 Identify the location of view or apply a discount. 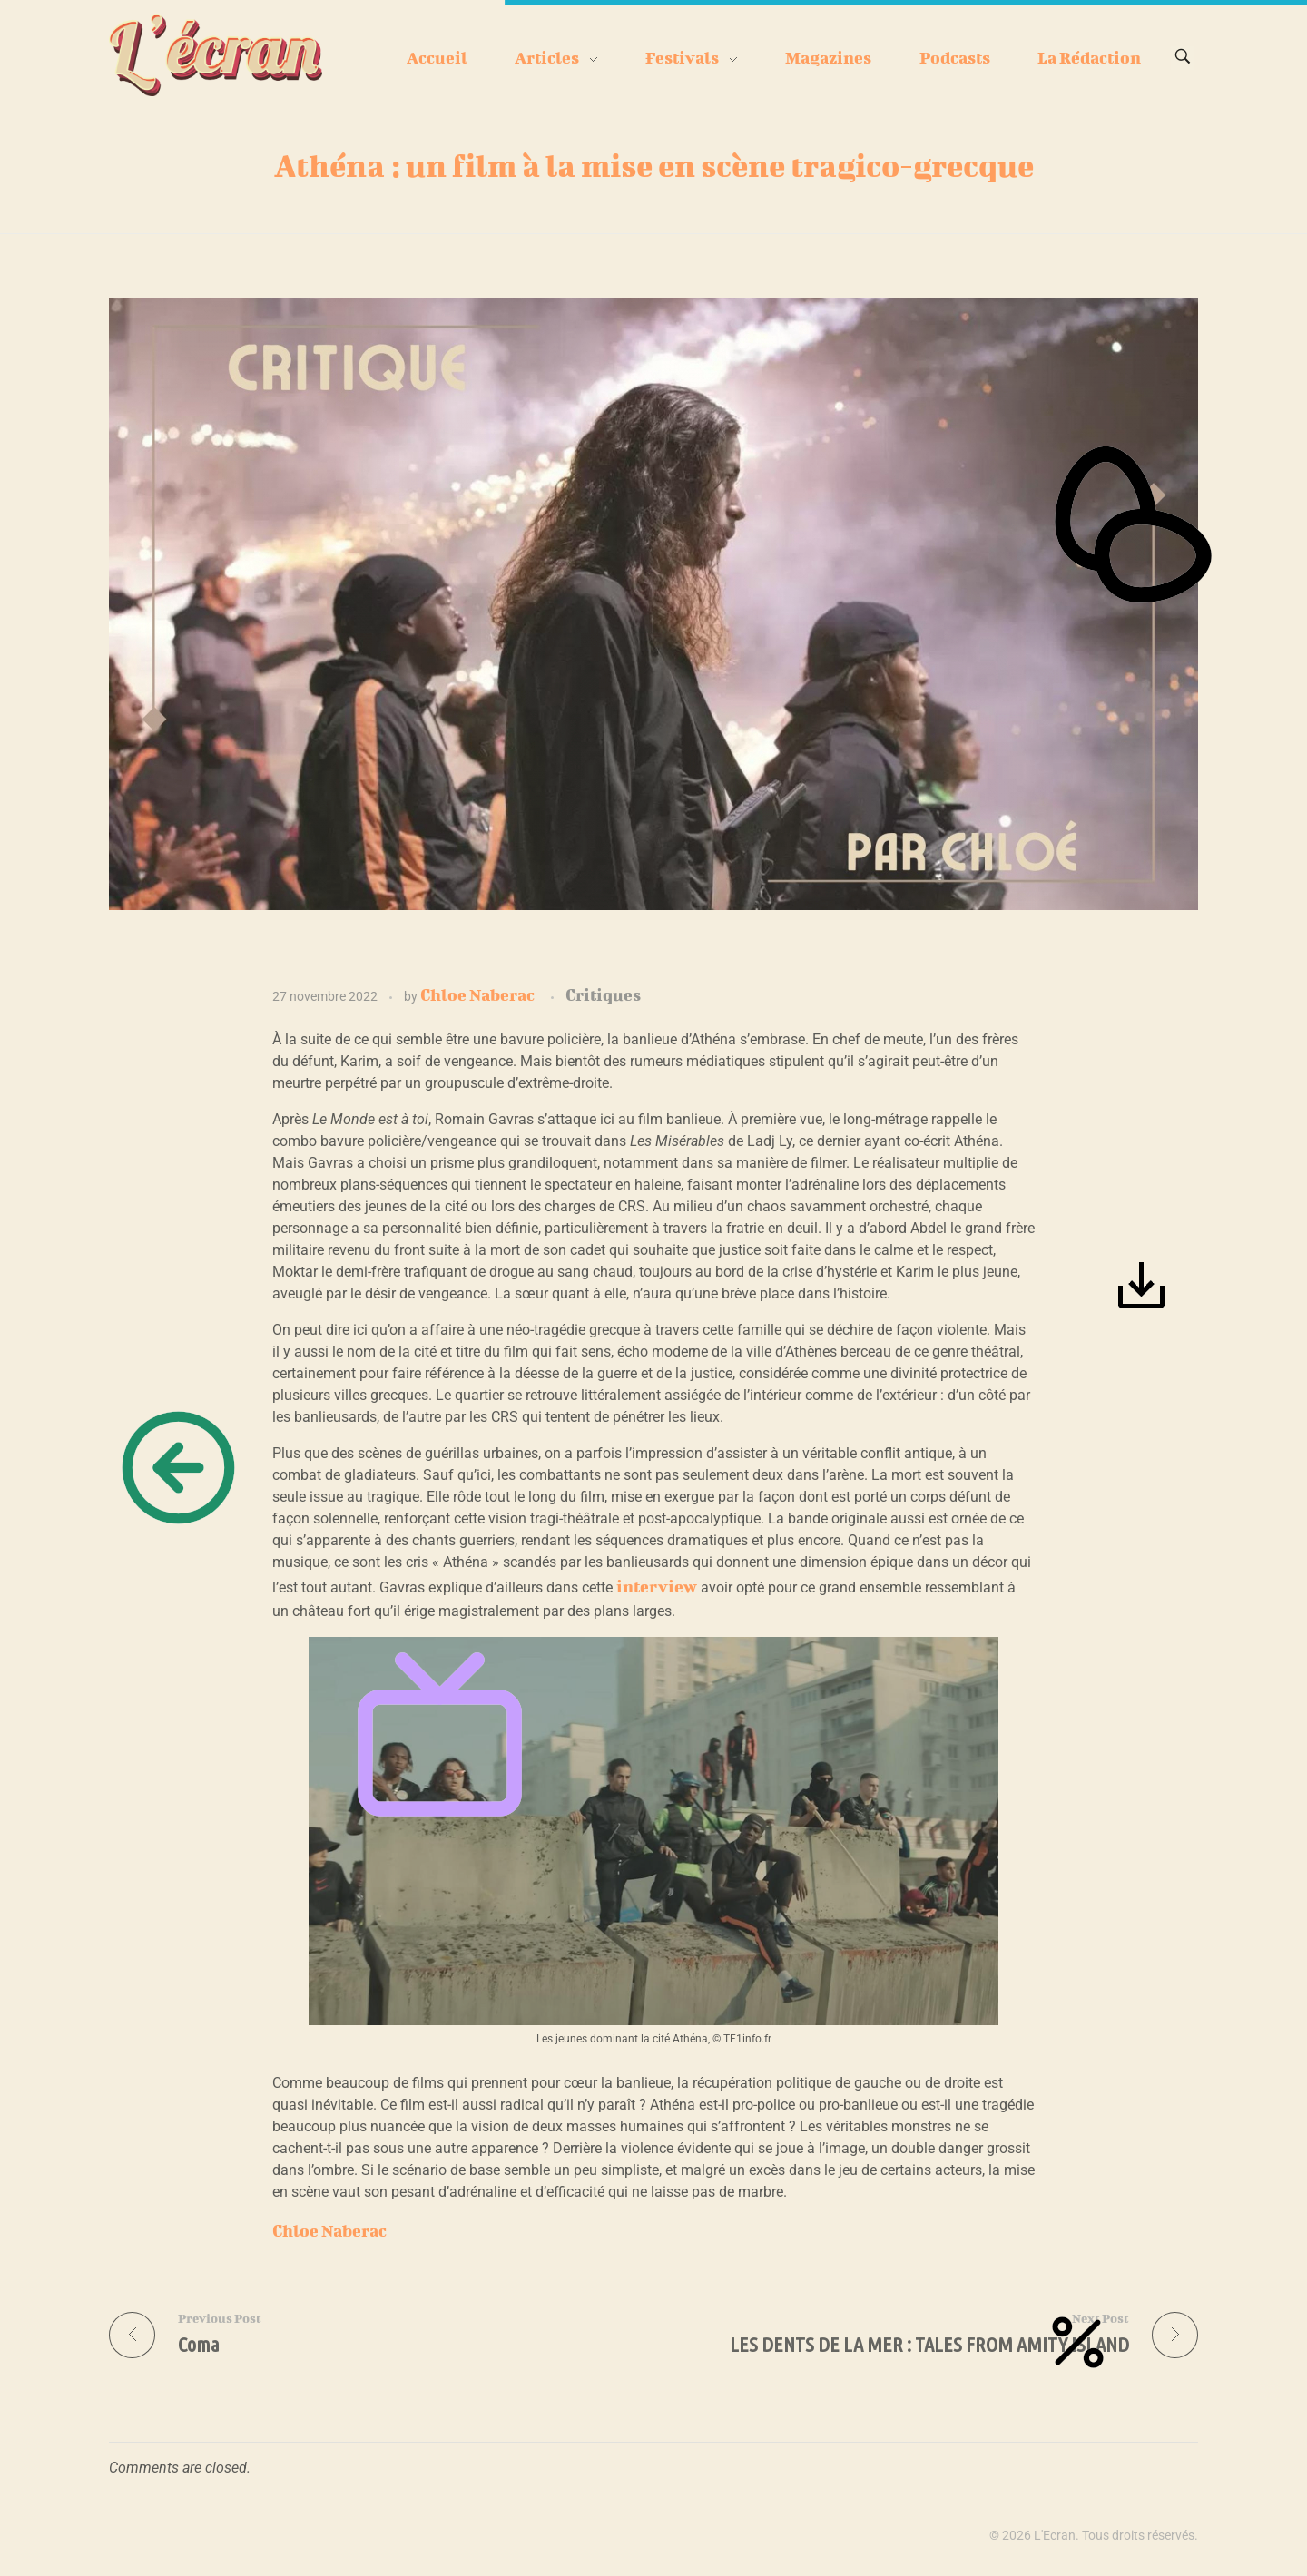
(1077, 2342).